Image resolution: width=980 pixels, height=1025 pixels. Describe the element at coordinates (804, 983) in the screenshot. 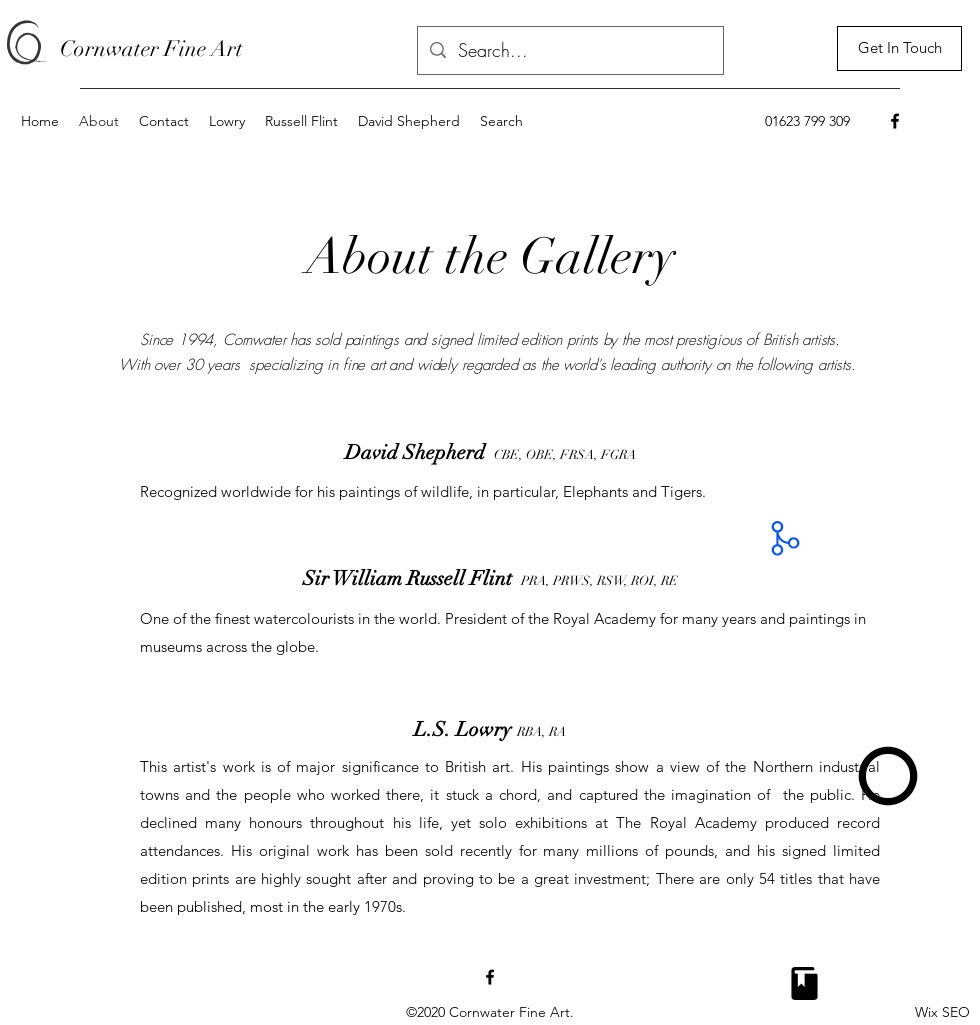

I see `access bookmarked content or saved references` at that location.